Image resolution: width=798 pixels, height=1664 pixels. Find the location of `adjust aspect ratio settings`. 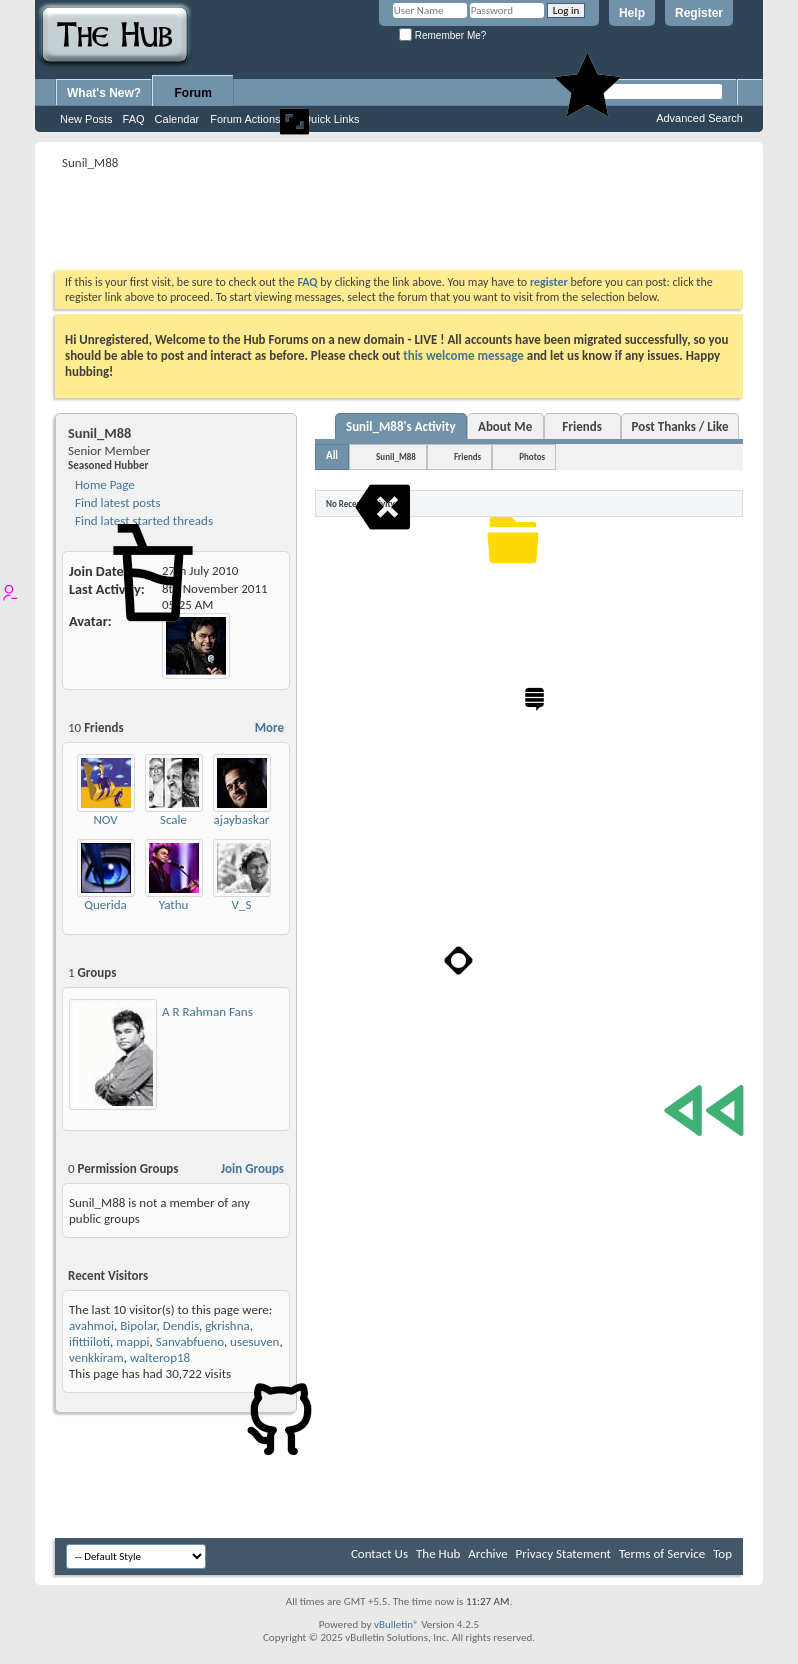

adjust aspect ratio settings is located at coordinates (294, 121).